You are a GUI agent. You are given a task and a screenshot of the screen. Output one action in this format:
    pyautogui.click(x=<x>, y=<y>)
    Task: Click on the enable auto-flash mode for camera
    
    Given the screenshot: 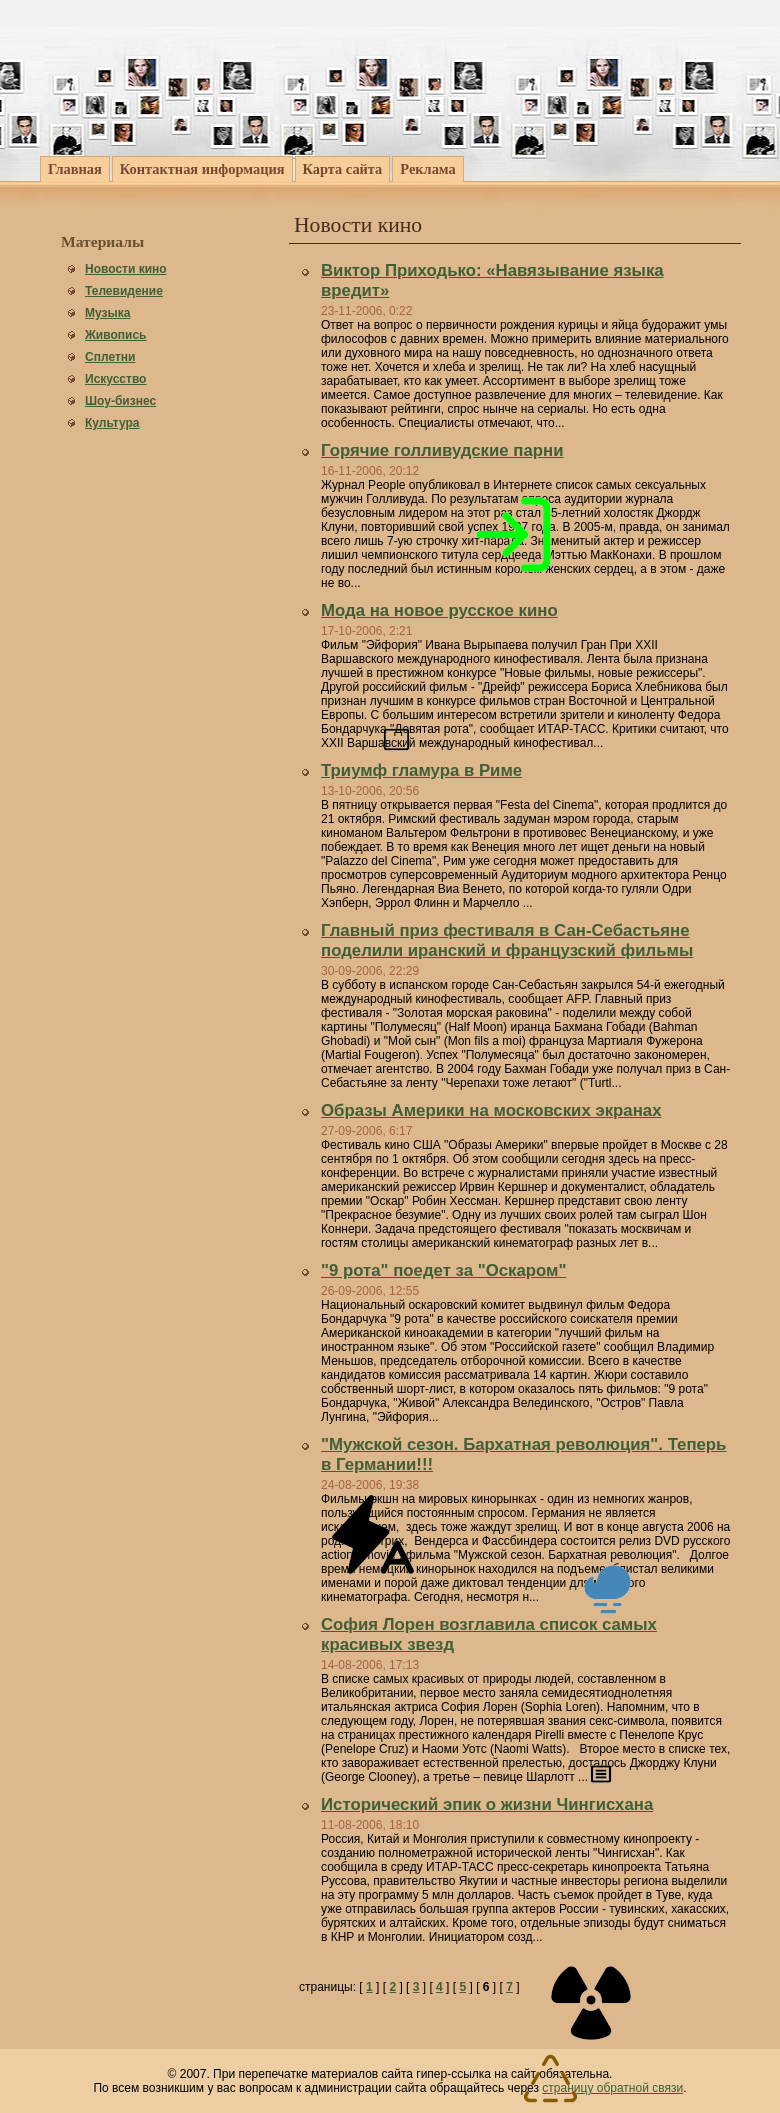 What is the action you would take?
    pyautogui.click(x=371, y=1537)
    